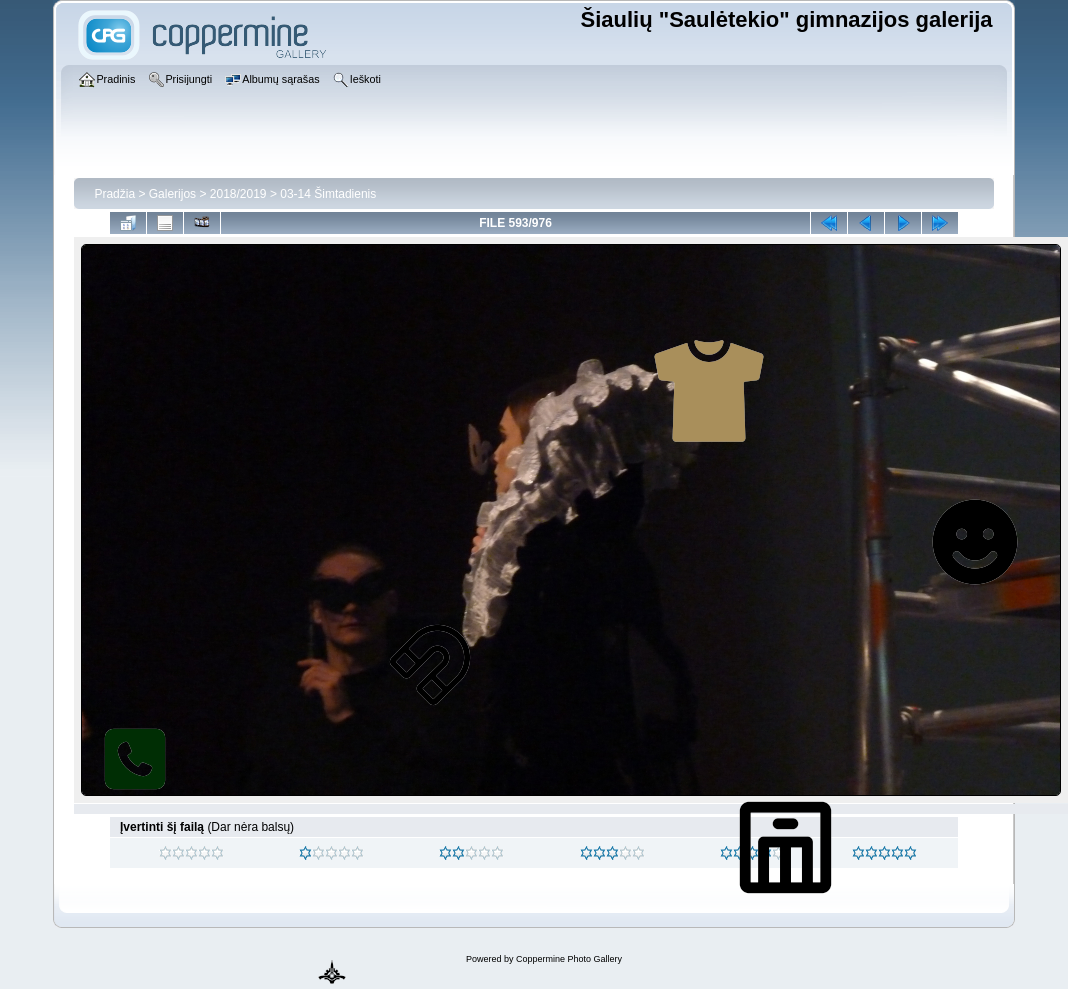  Describe the element at coordinates (135, 759) in the screenshot. I see `tap to make a phone call` at that location.